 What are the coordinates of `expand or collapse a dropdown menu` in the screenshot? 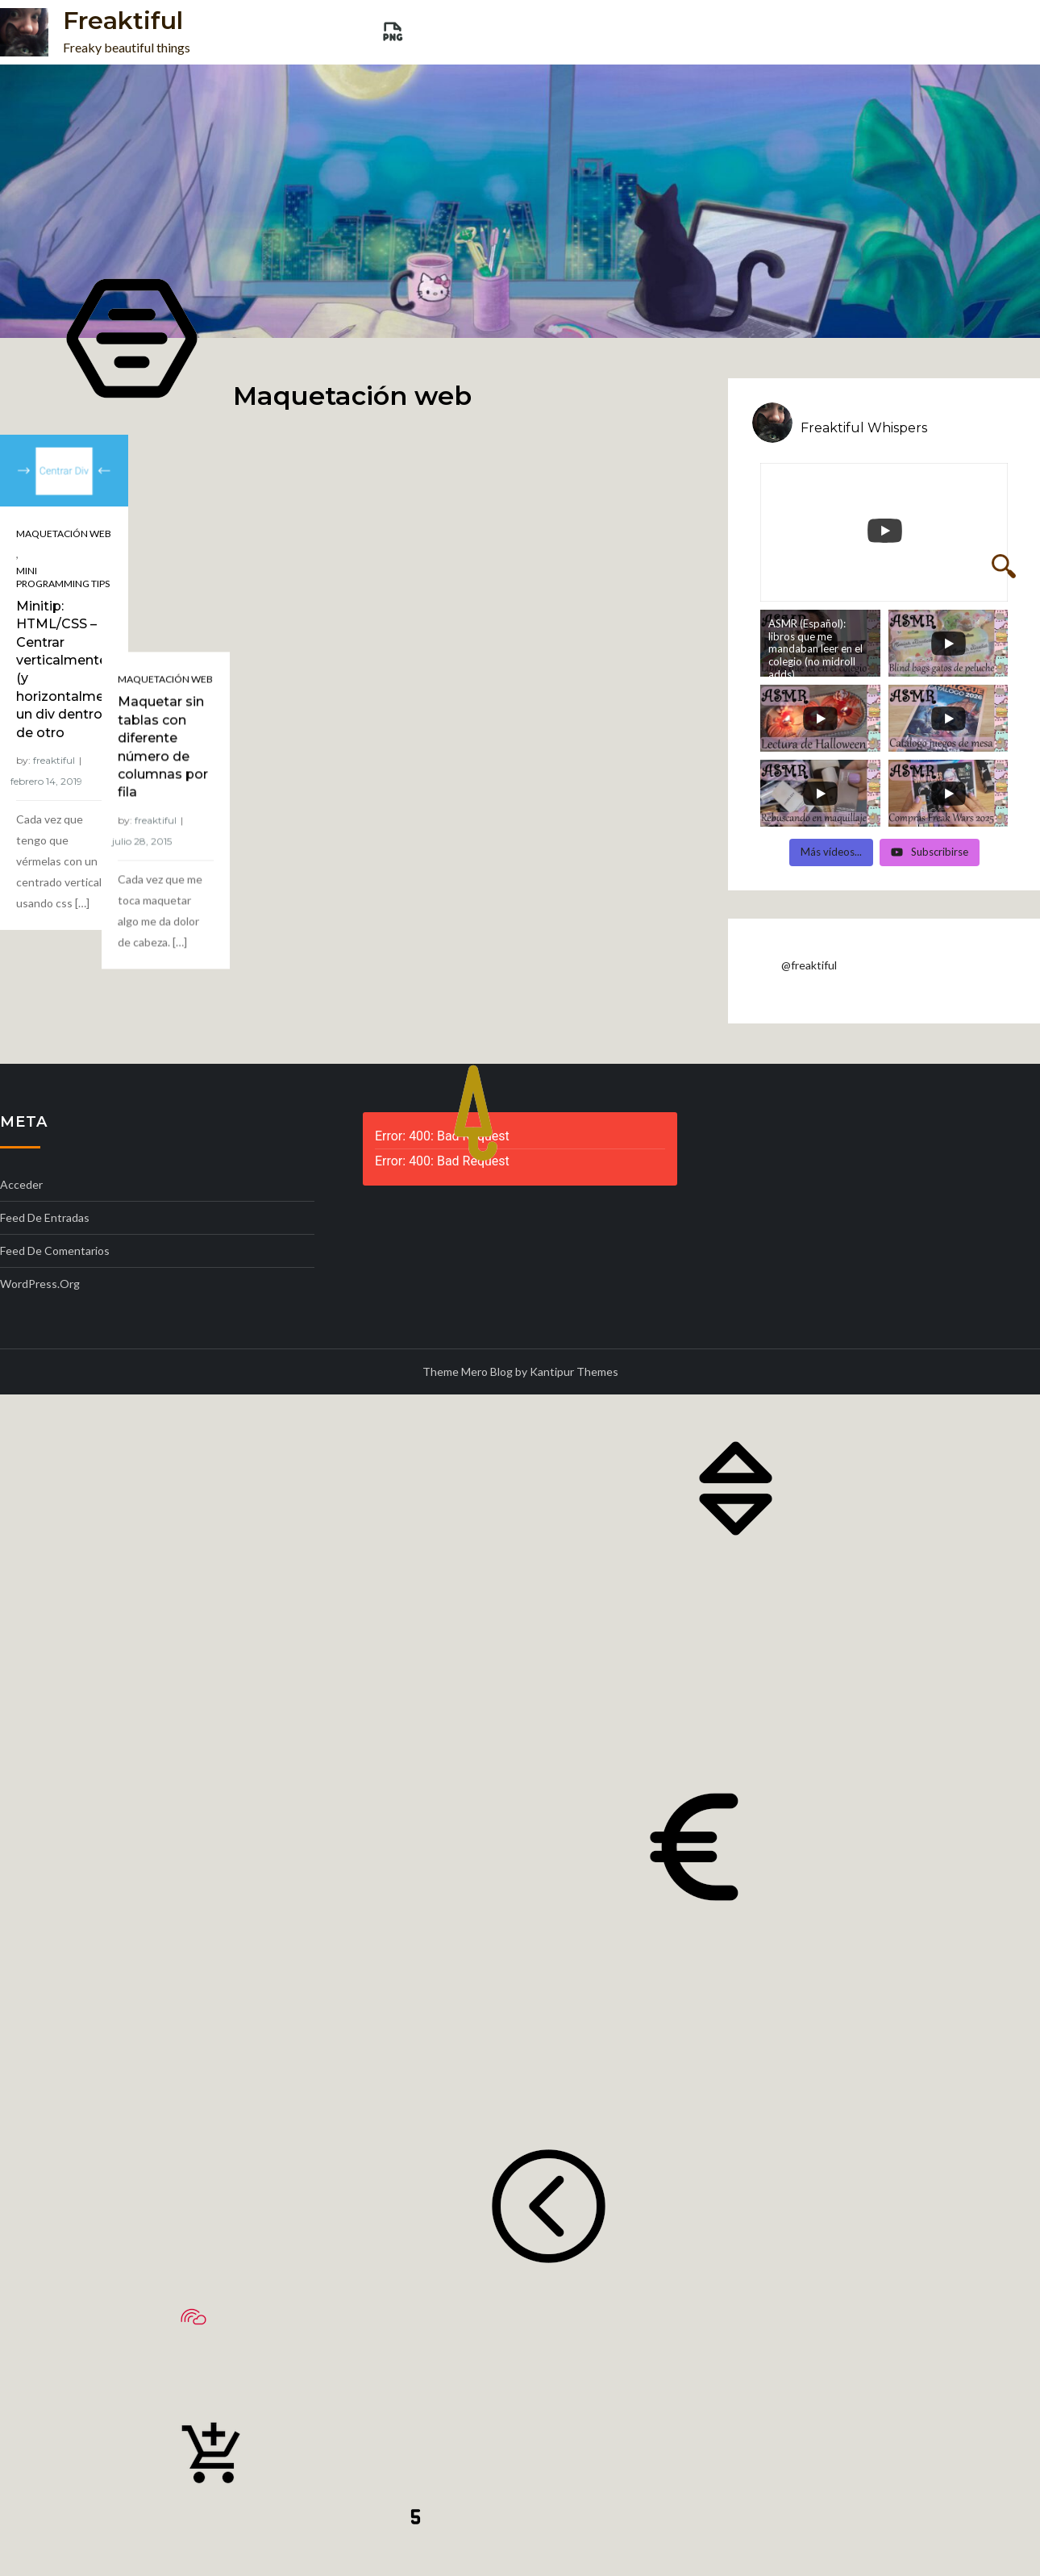 It's located at (735, 1488).